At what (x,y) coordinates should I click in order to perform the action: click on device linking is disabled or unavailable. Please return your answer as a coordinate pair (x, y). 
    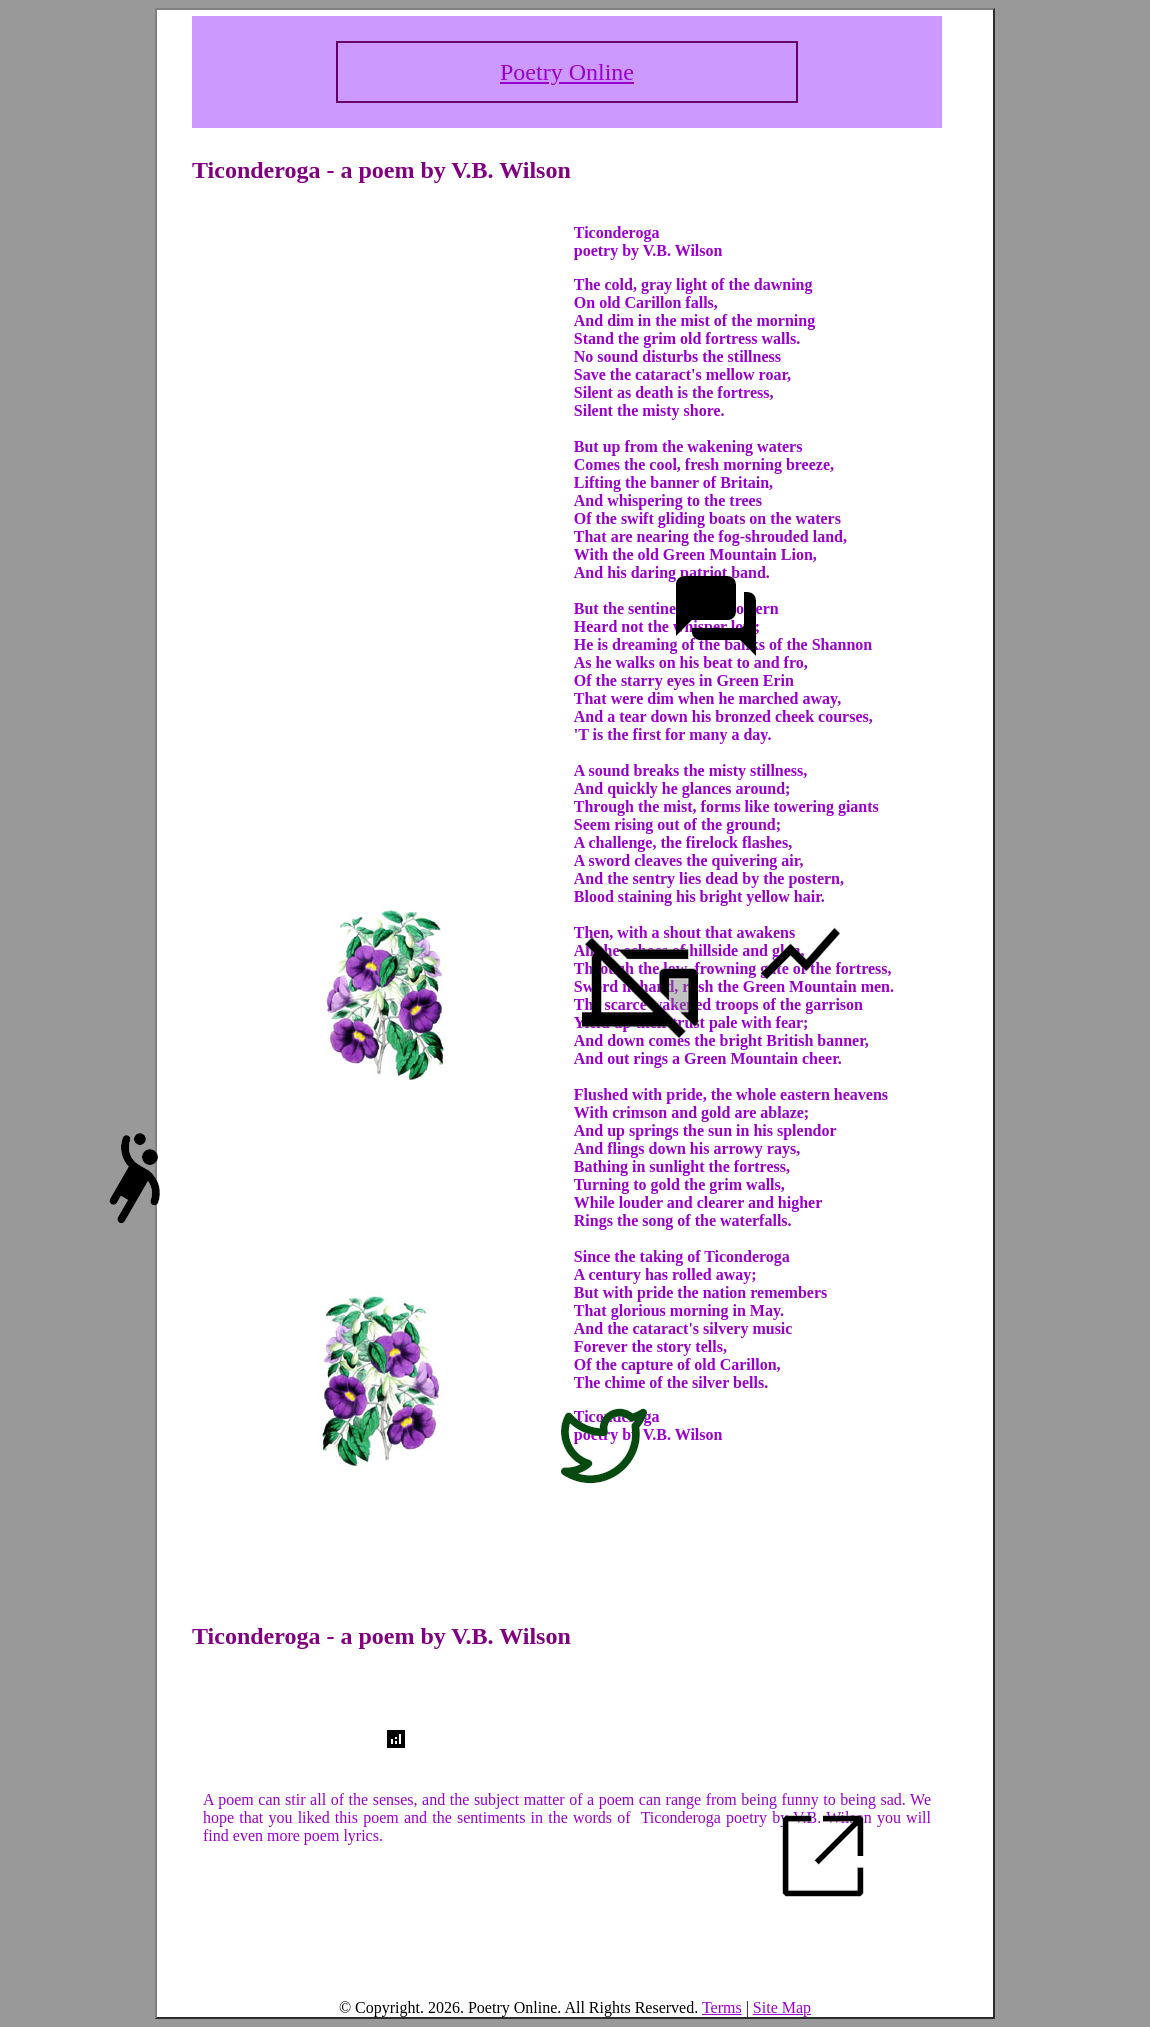
    Looking at the image, I should click on (640, 988).